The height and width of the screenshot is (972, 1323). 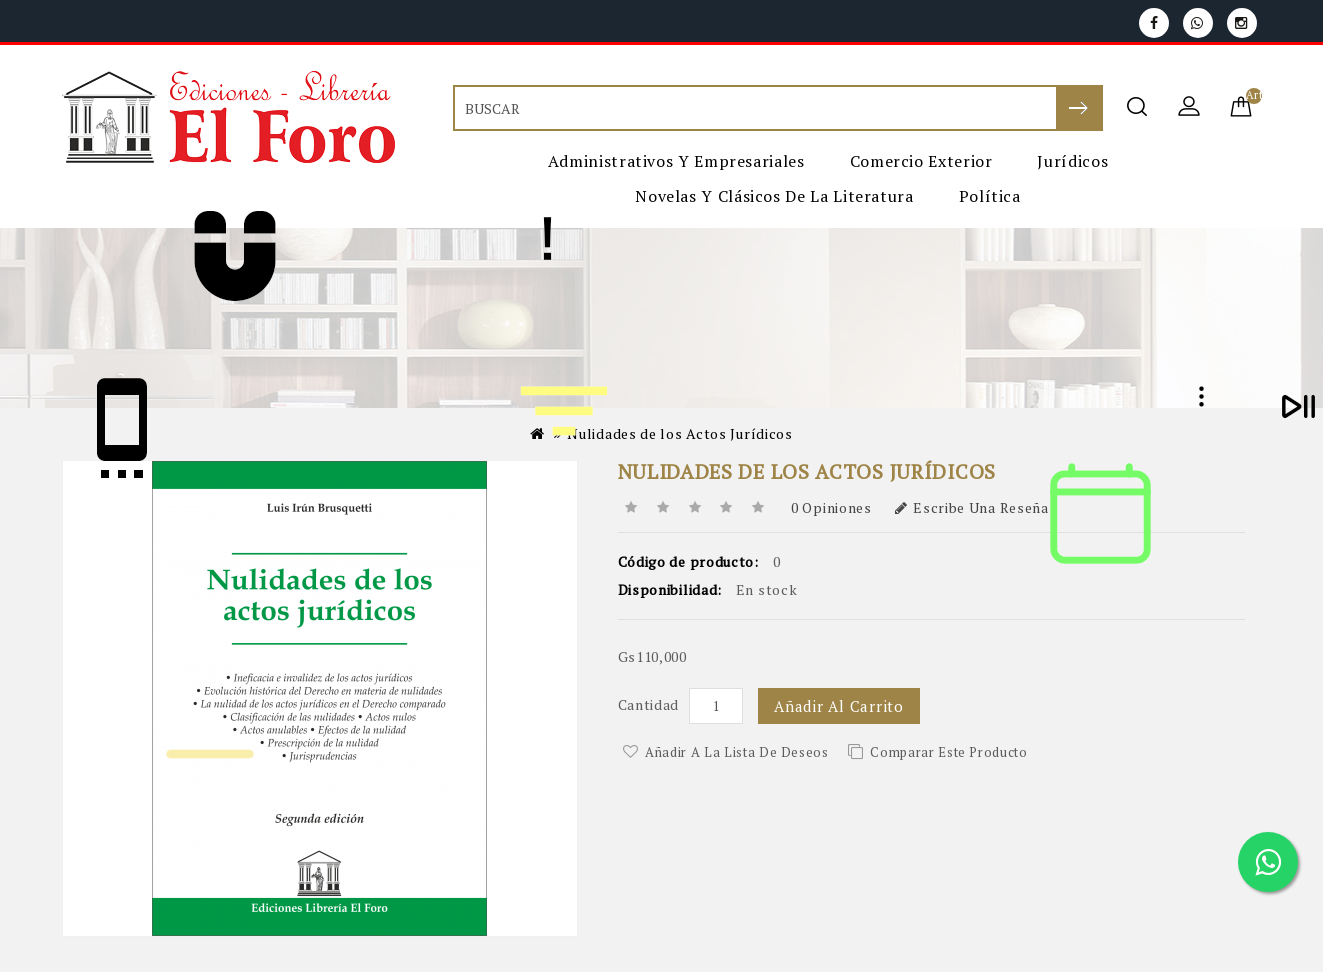 I want to click on open more options menu, so click(x=1201, y=396).